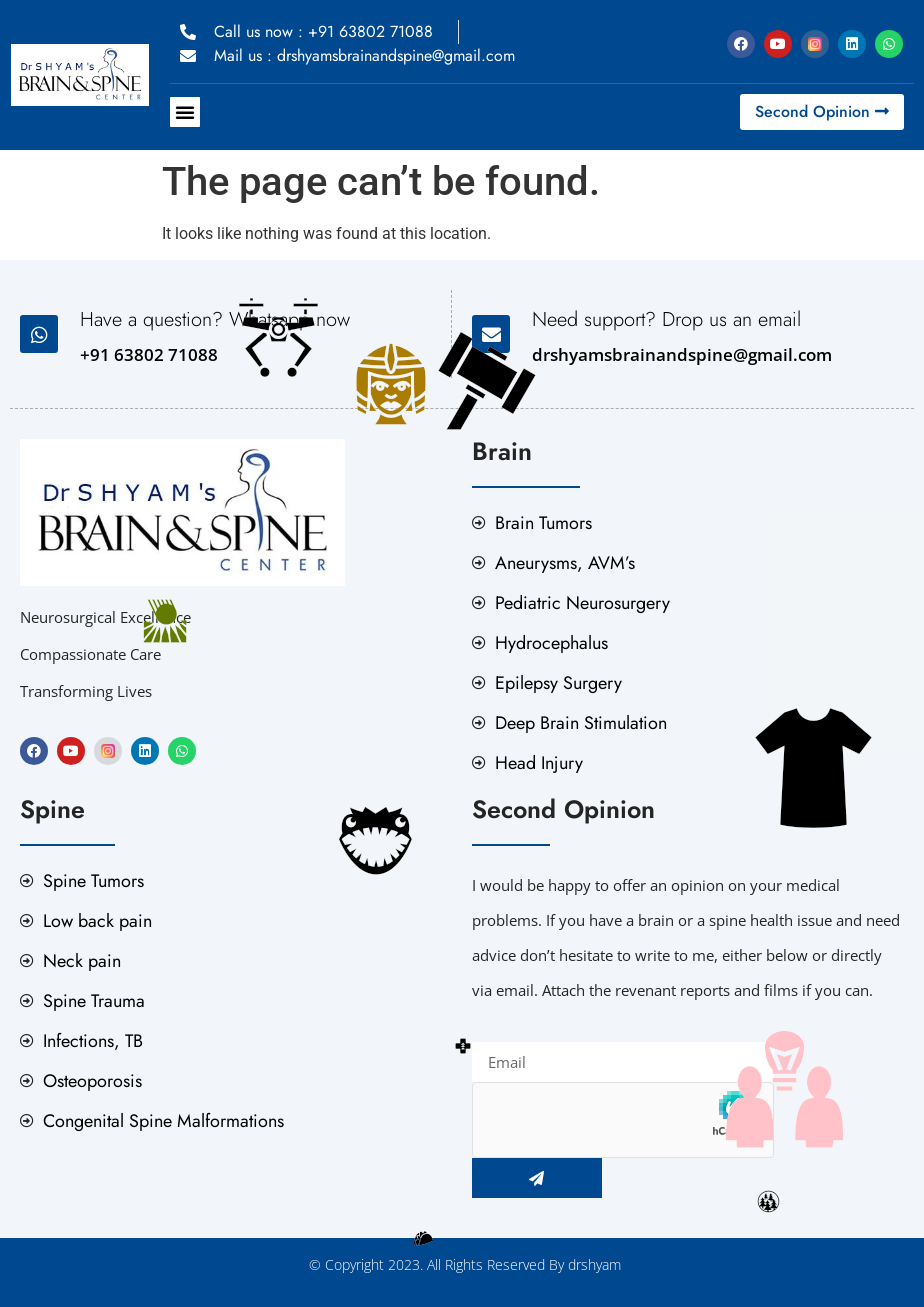 This screenshot has width=924, height=1307. Describe the element at coordinates (375, 839) in the screenshot. I see `creature or monster enemy type indicator` at that location.